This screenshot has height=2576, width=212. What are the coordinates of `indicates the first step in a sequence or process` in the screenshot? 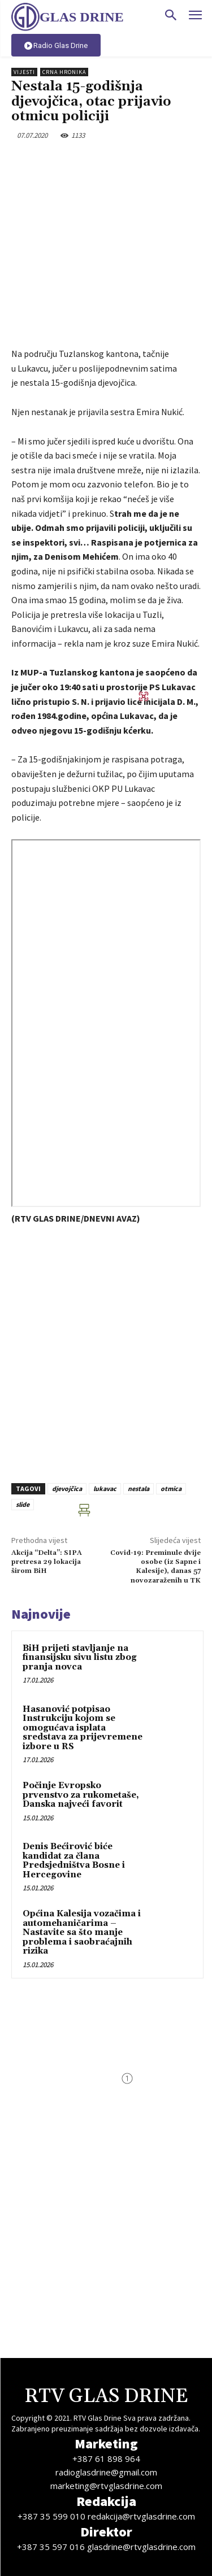 It's located at (127, 2078).